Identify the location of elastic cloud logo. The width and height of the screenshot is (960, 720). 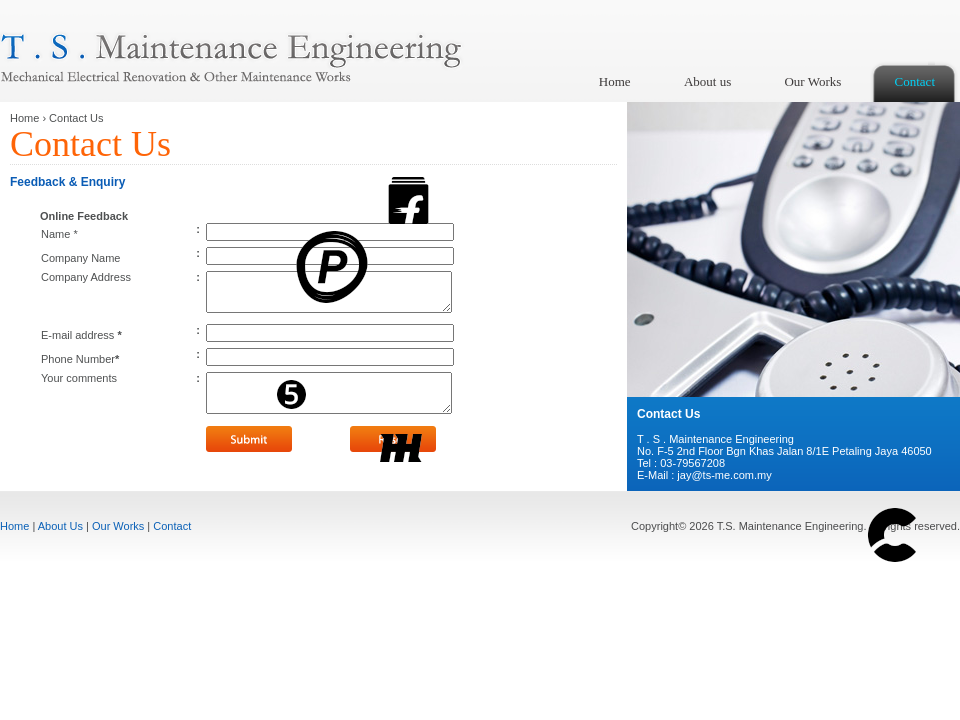
(892, 535).